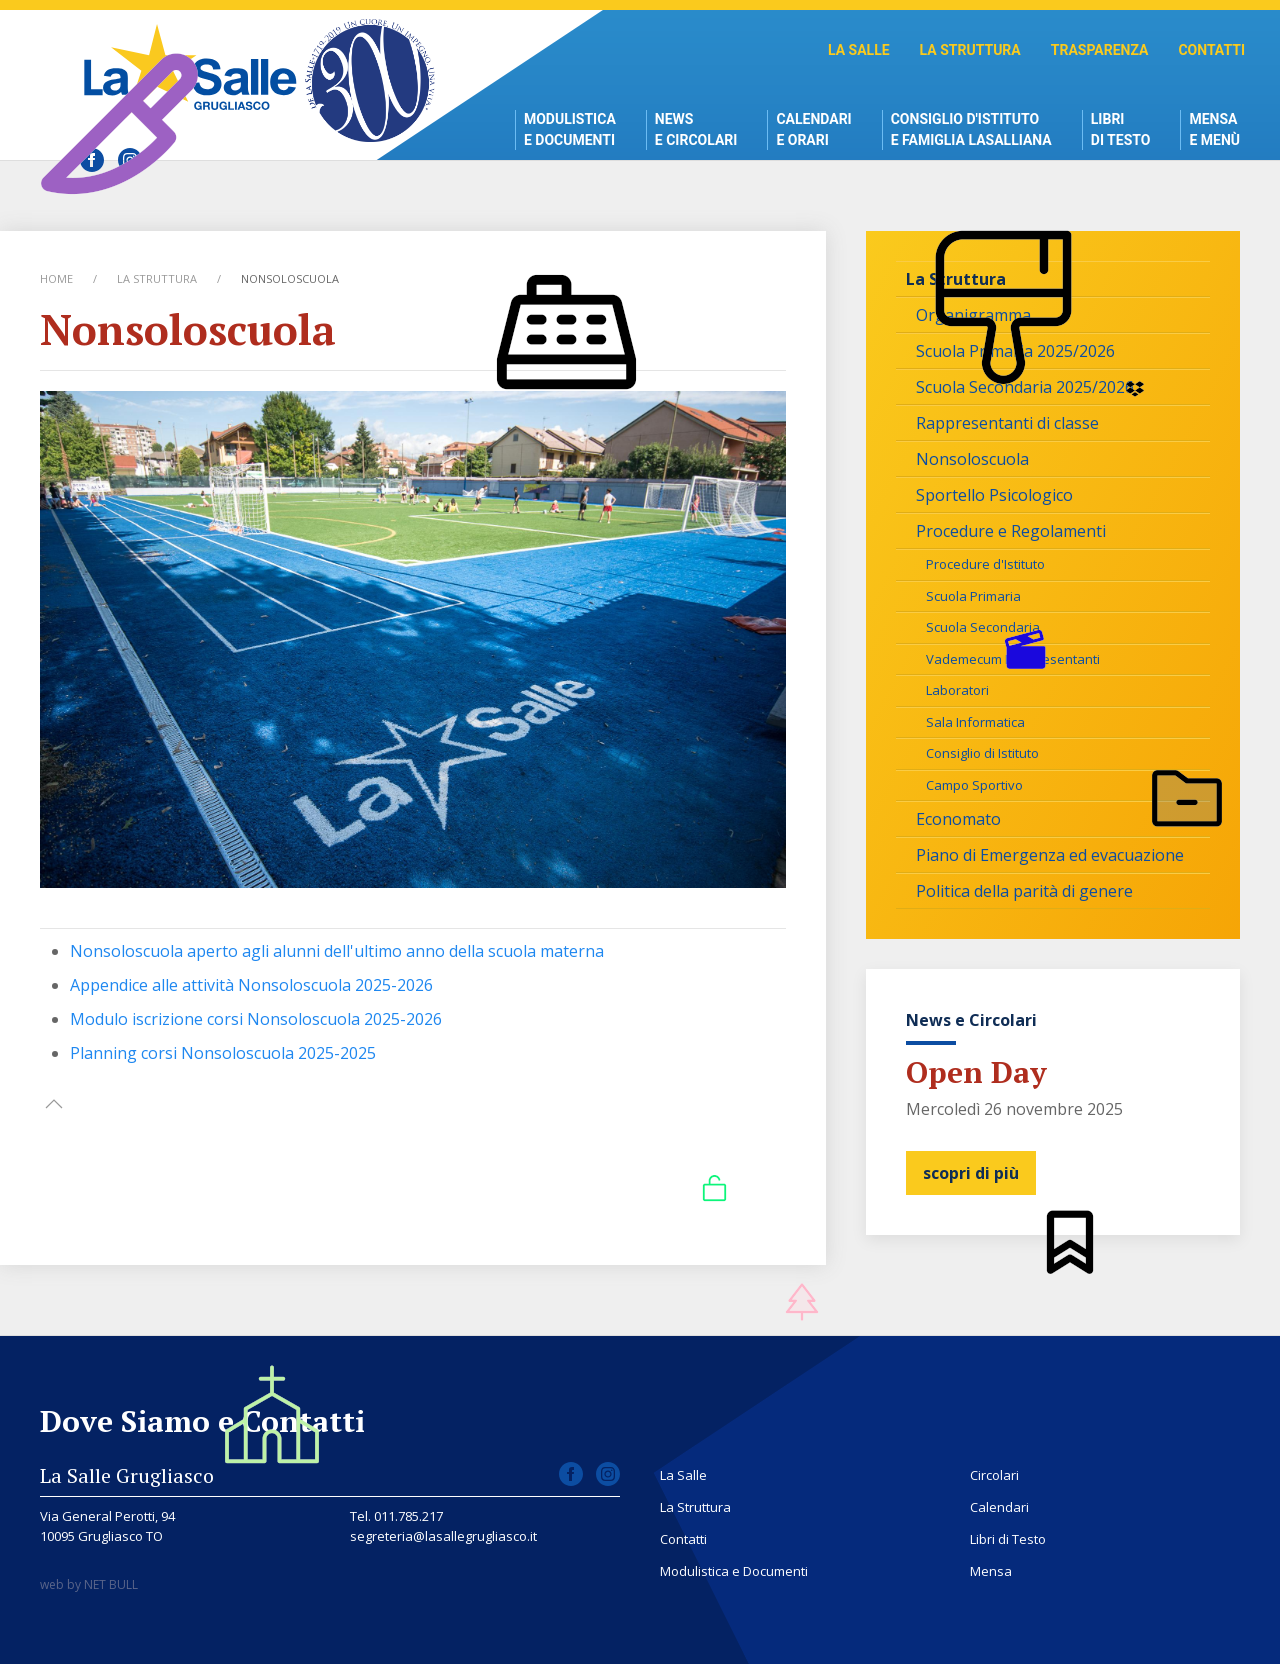 The height and width of the screenshot is (1664, 1280). I want to click on save this item for later, so click(1070, 1241).